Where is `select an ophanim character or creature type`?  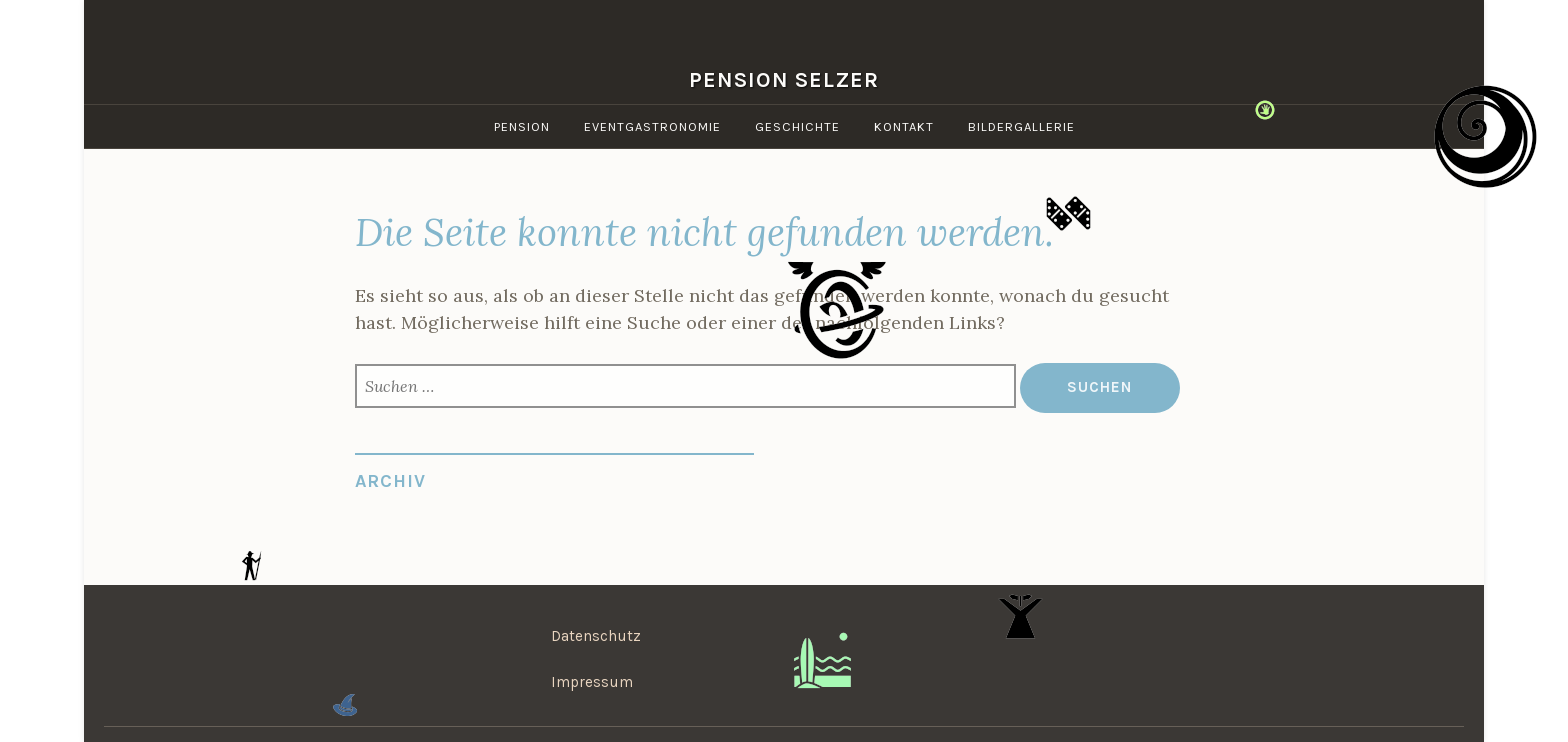 select an ophanim character or creature type is located at coordinates (838, 310).